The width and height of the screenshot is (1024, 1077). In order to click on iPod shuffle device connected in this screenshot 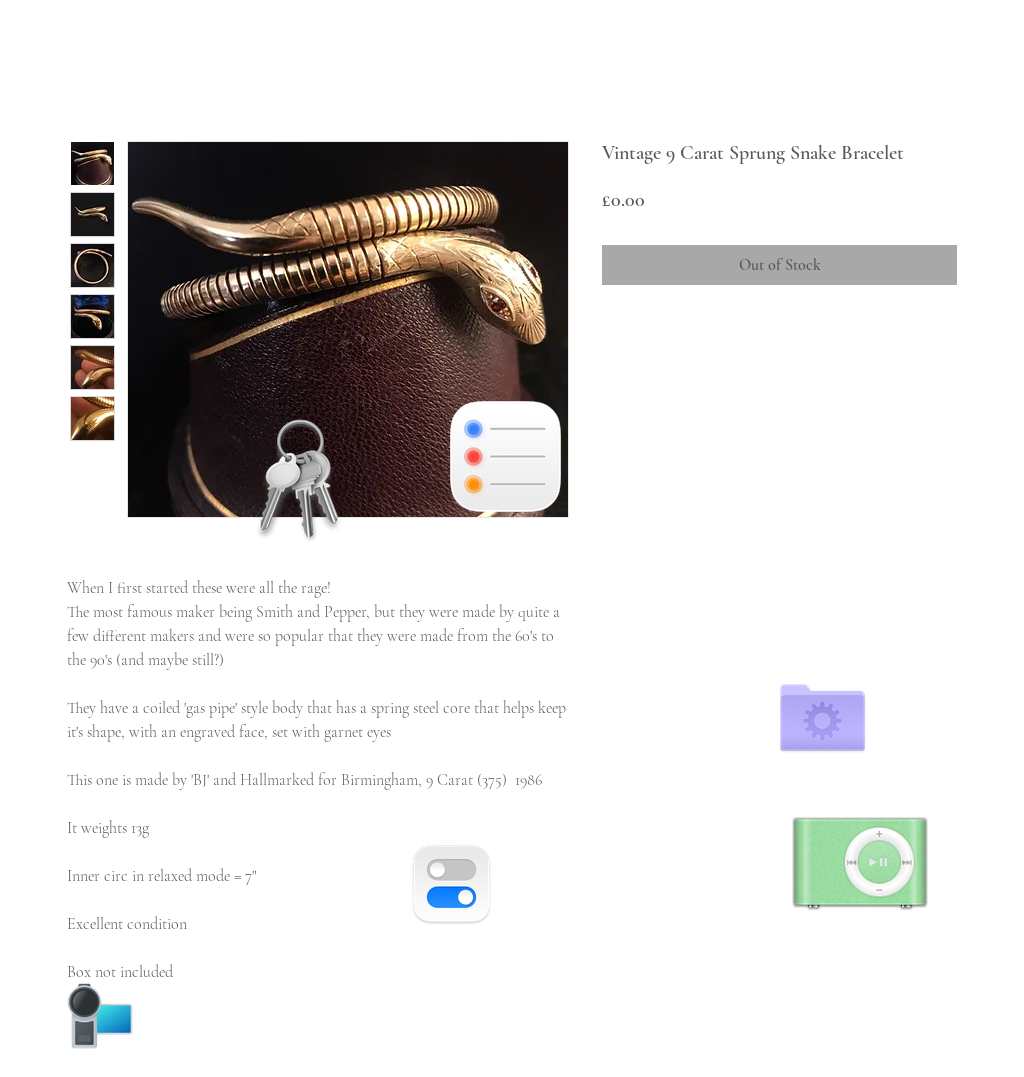, I will do `click(860, 838)`.